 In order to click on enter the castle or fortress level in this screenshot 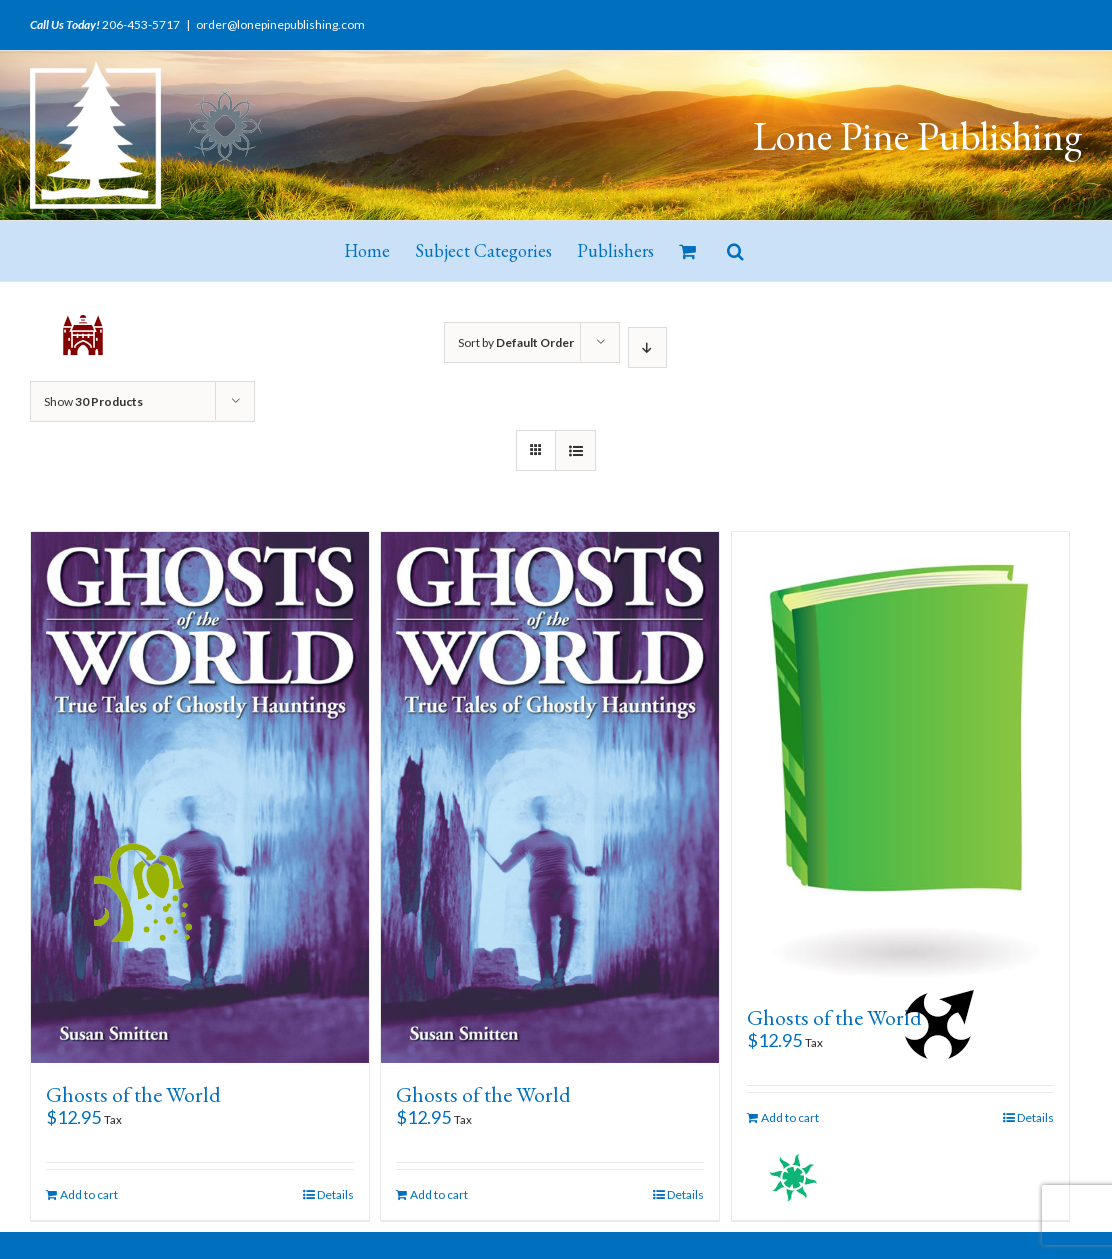, I will do `click(83, 335)`.